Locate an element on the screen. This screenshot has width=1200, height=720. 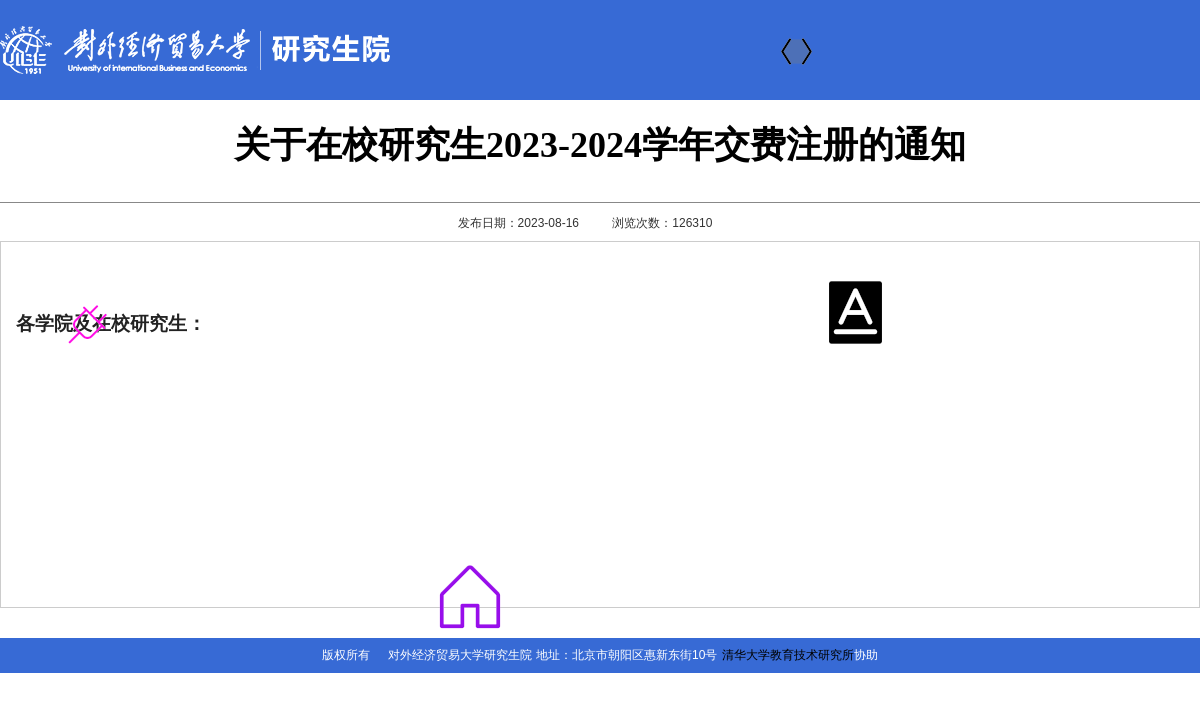
navigate to home screen is located at coordinates (470, 598).